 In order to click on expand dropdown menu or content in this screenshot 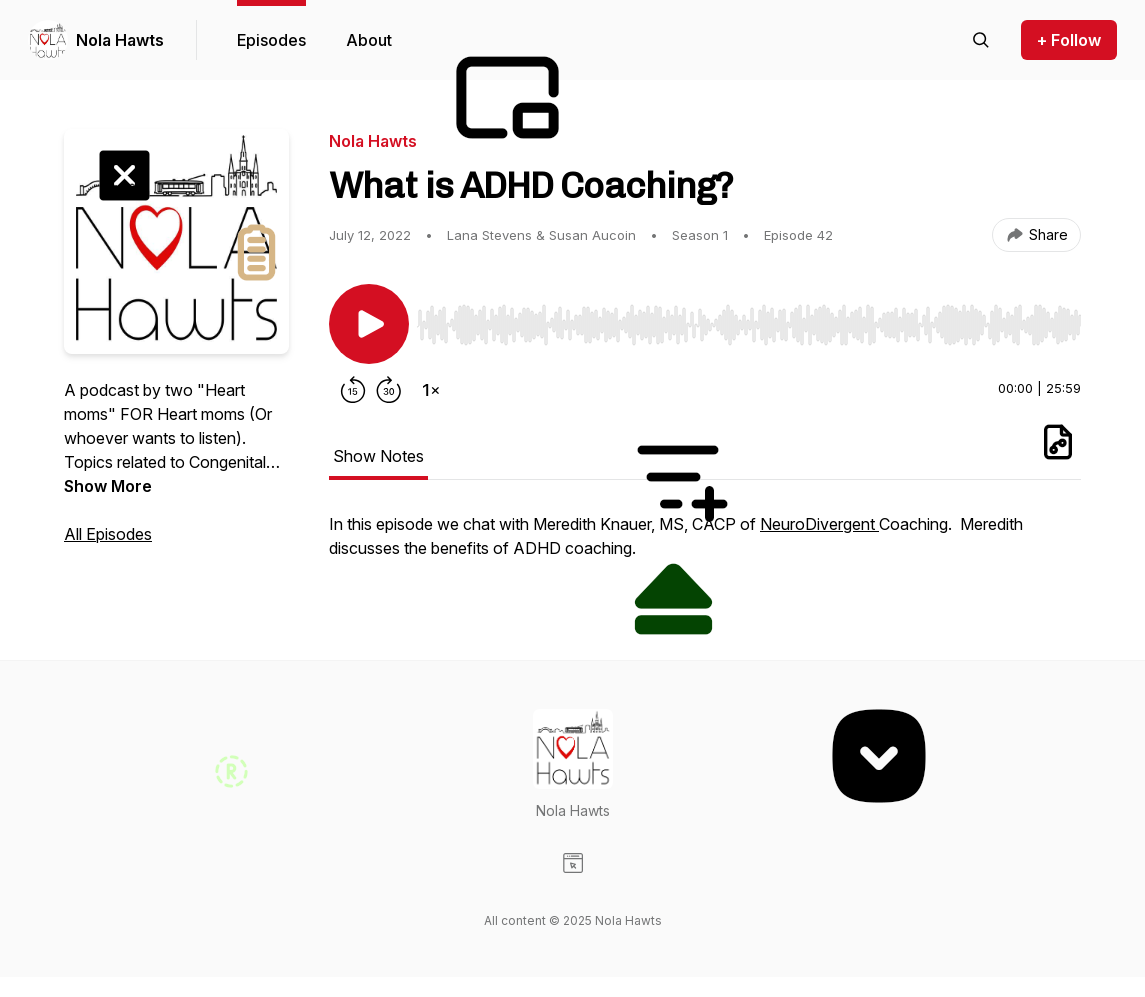, I will do `click(879, 756)`.